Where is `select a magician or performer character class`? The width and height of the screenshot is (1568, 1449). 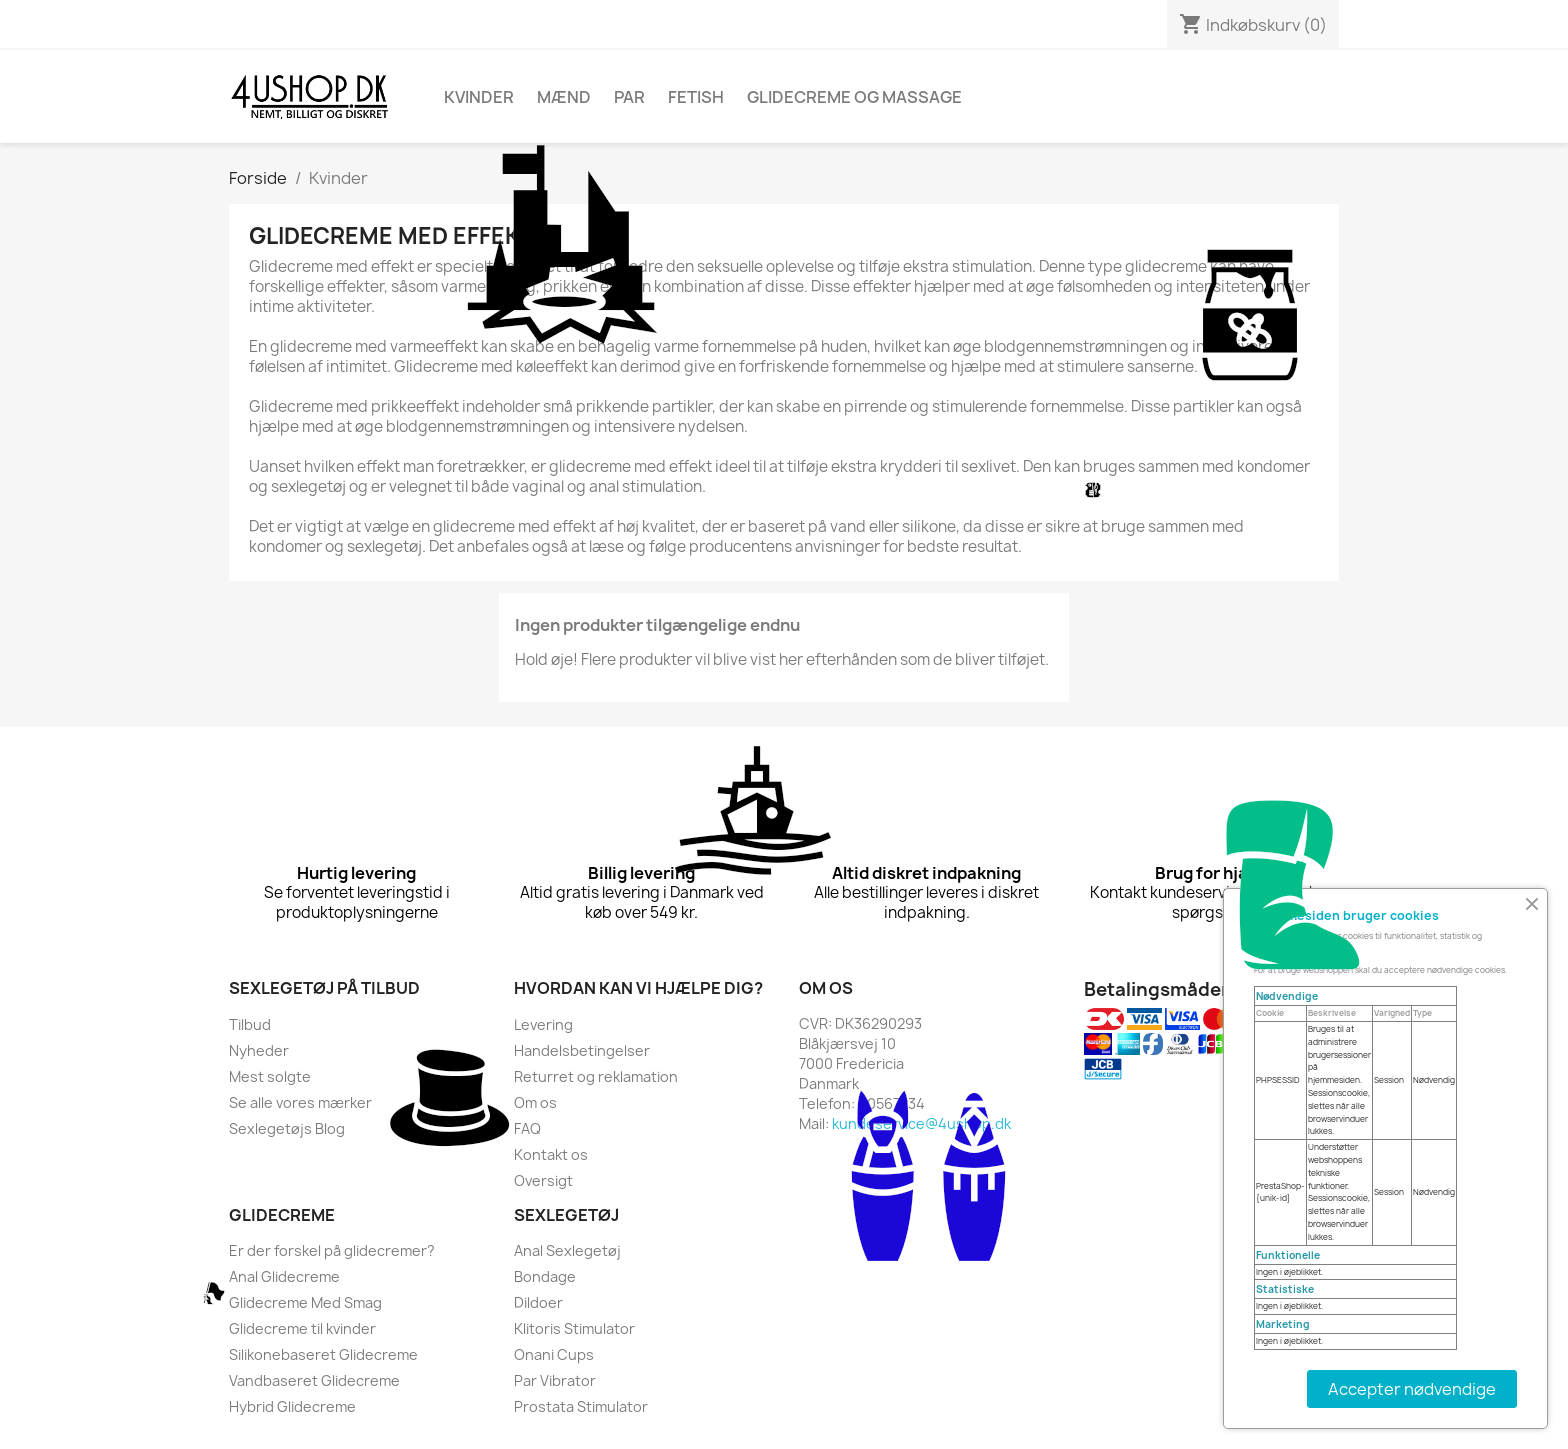
select a magician or performer character class is located at coordinates (449, 1099).